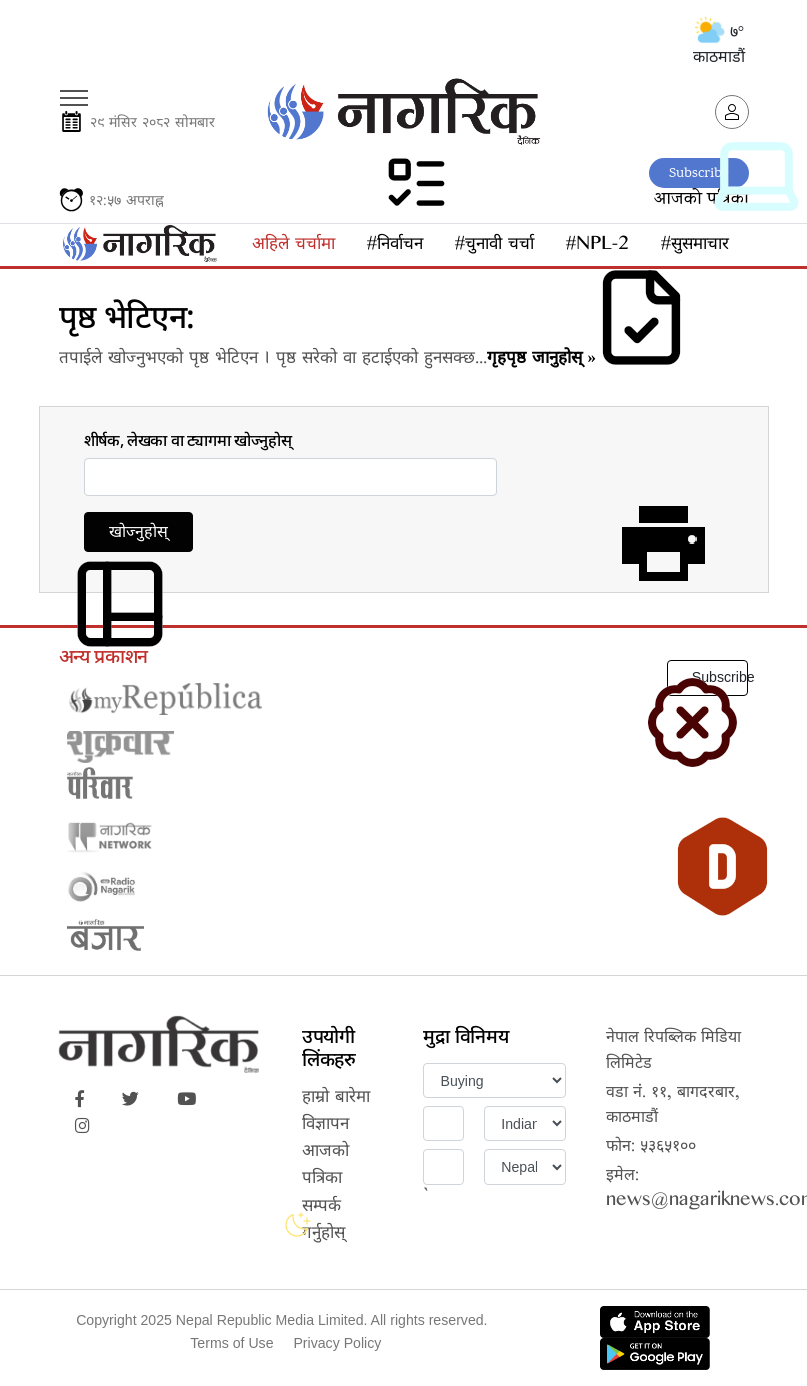  What do you see at coordinates (722, 866) in the screenshot?
I see `indicates a "D" grade or rating level` at bounding box center [722, 866].